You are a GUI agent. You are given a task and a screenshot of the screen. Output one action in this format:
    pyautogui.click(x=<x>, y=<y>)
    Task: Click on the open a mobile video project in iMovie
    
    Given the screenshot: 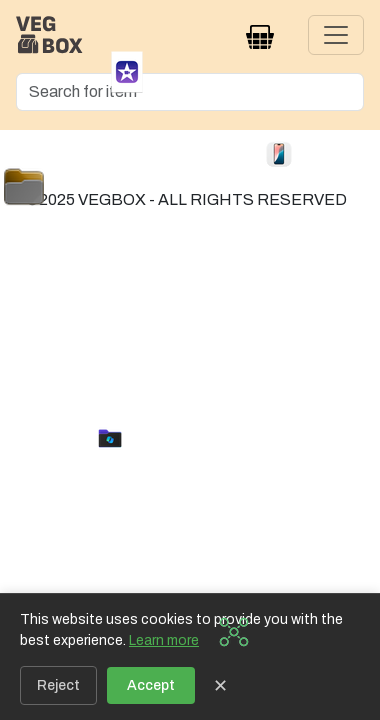 What is the action you would take?
    pyautogui.click(x=127, y=73)
    